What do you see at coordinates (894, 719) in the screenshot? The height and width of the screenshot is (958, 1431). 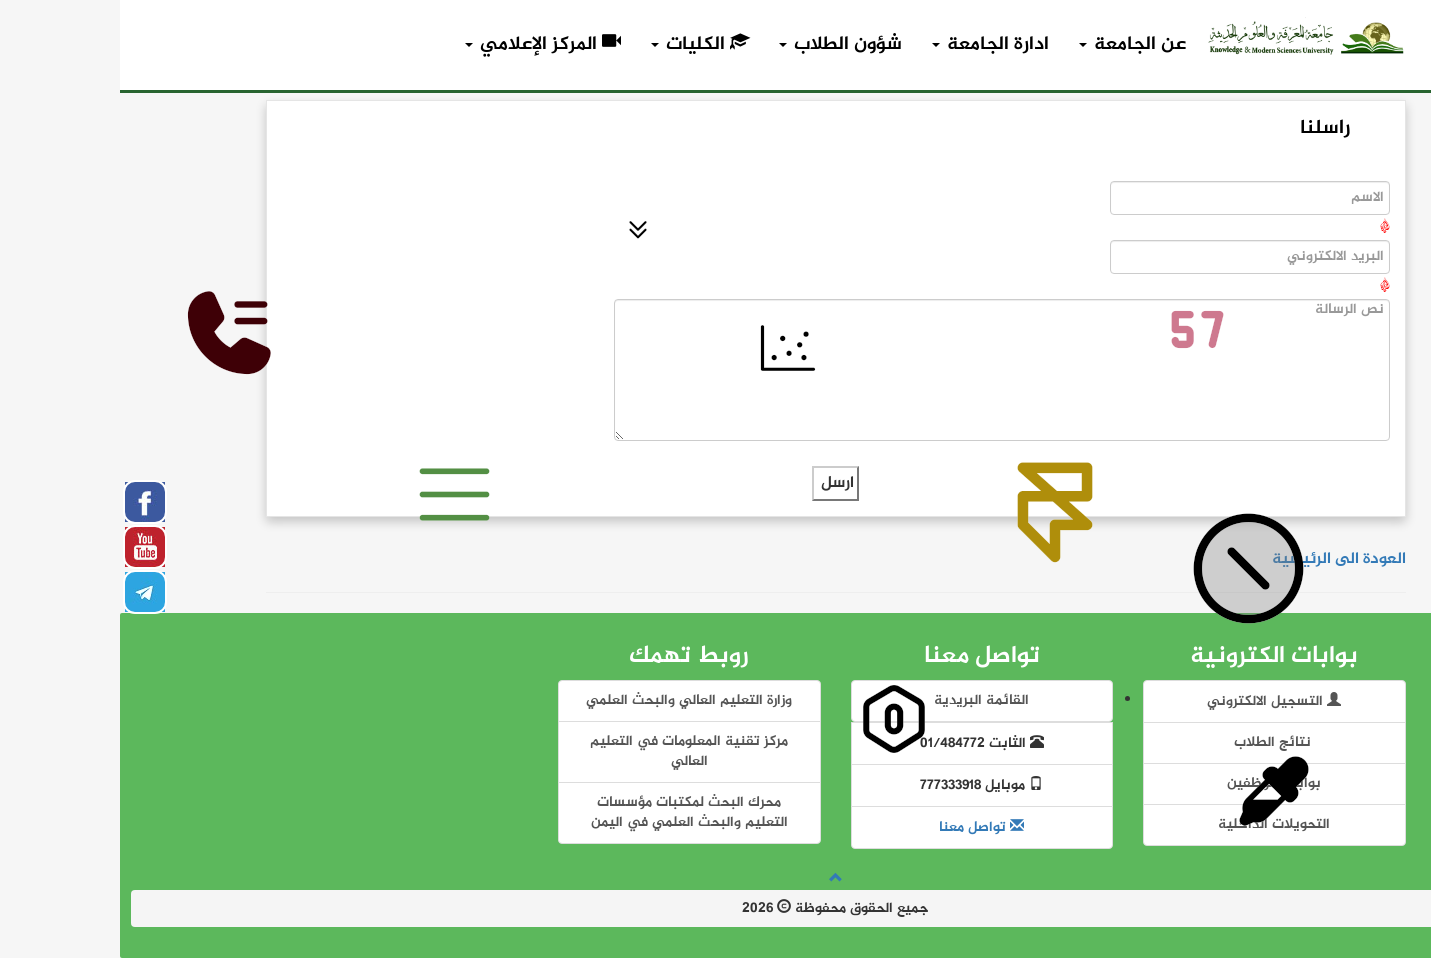 I see `indicates an "O" option or category in a hexagonal badge` at bounding box center [894, 719].